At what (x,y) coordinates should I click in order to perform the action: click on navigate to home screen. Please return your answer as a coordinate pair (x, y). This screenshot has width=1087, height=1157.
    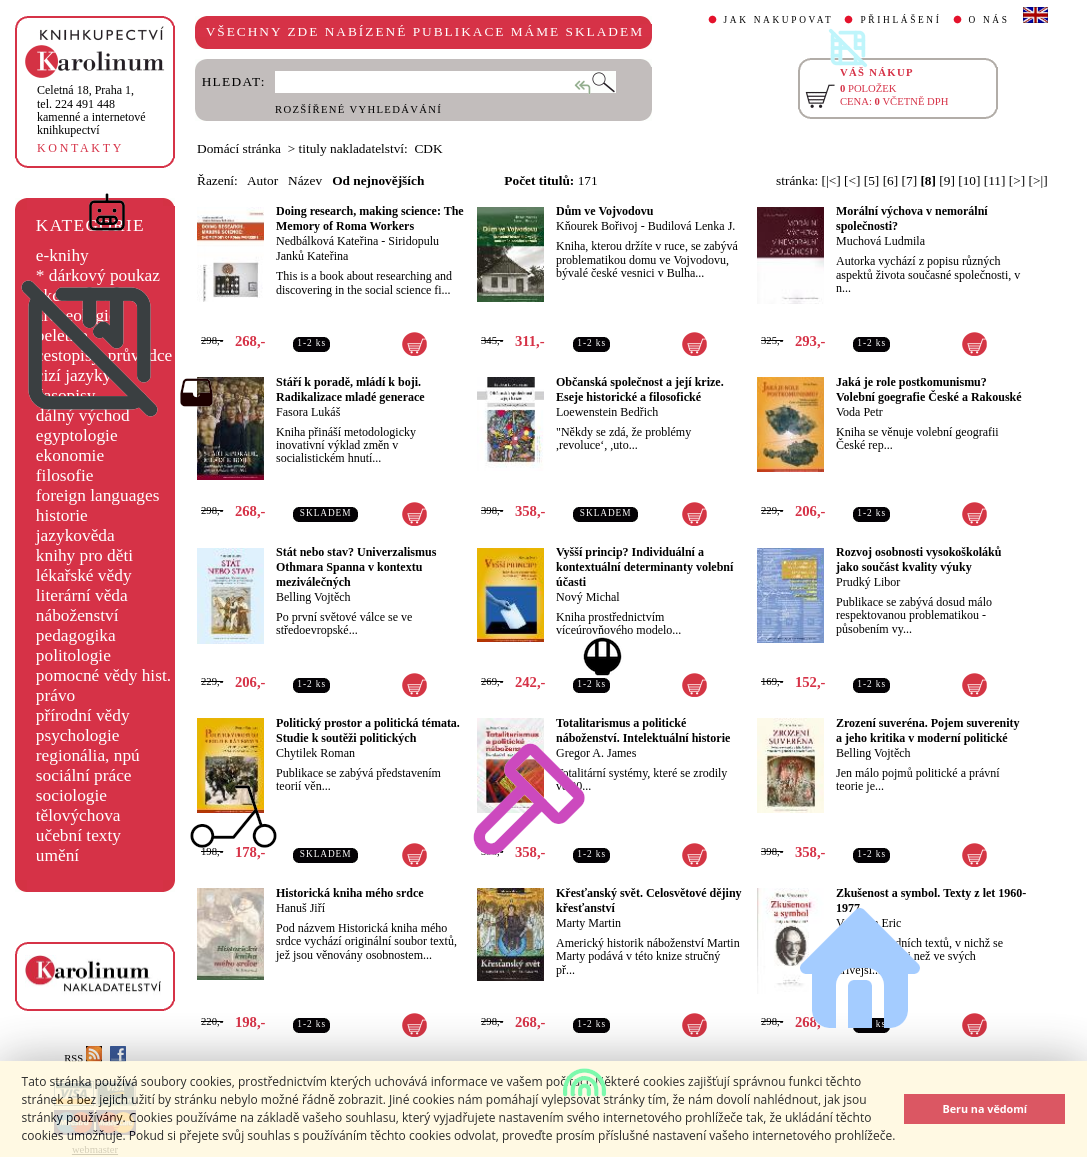
    Looking at the image, I should click on (860, 968).